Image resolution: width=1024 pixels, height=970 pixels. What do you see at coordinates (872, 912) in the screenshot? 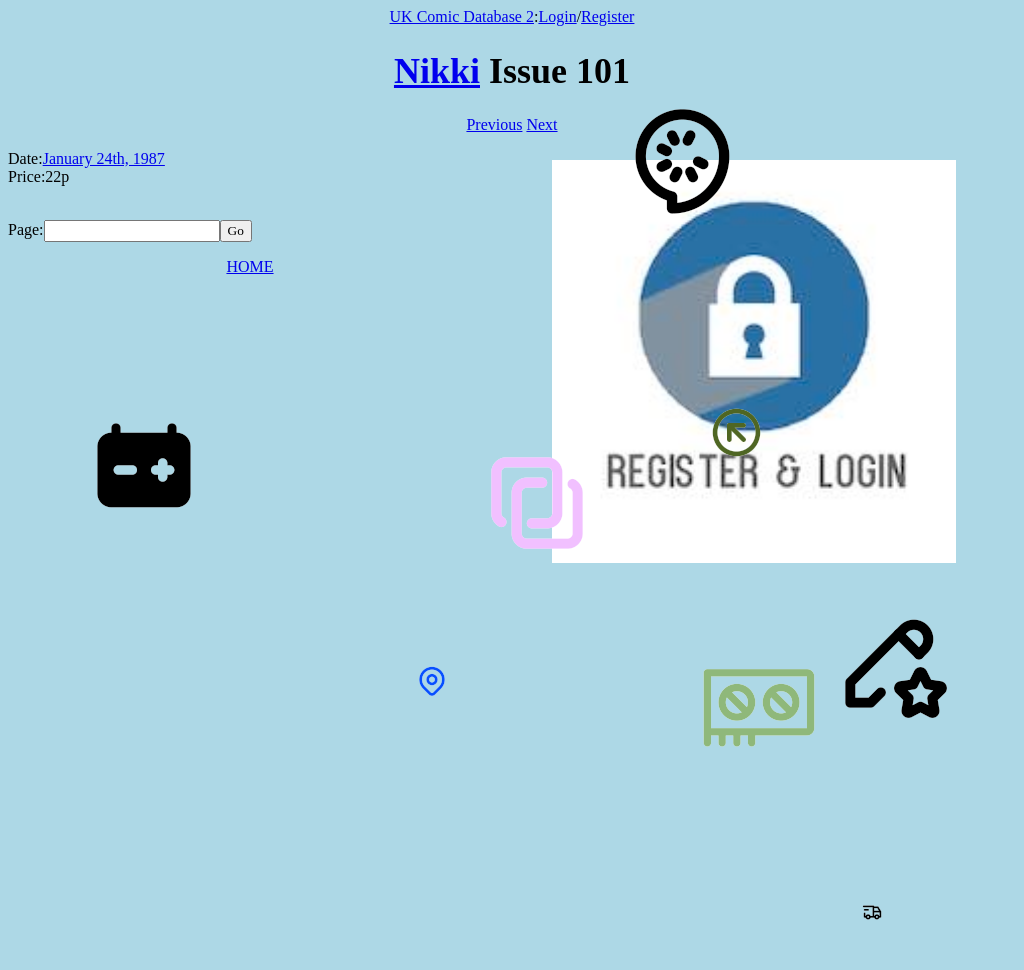
I see `track your delivery status` at bounding box center [872, 912].